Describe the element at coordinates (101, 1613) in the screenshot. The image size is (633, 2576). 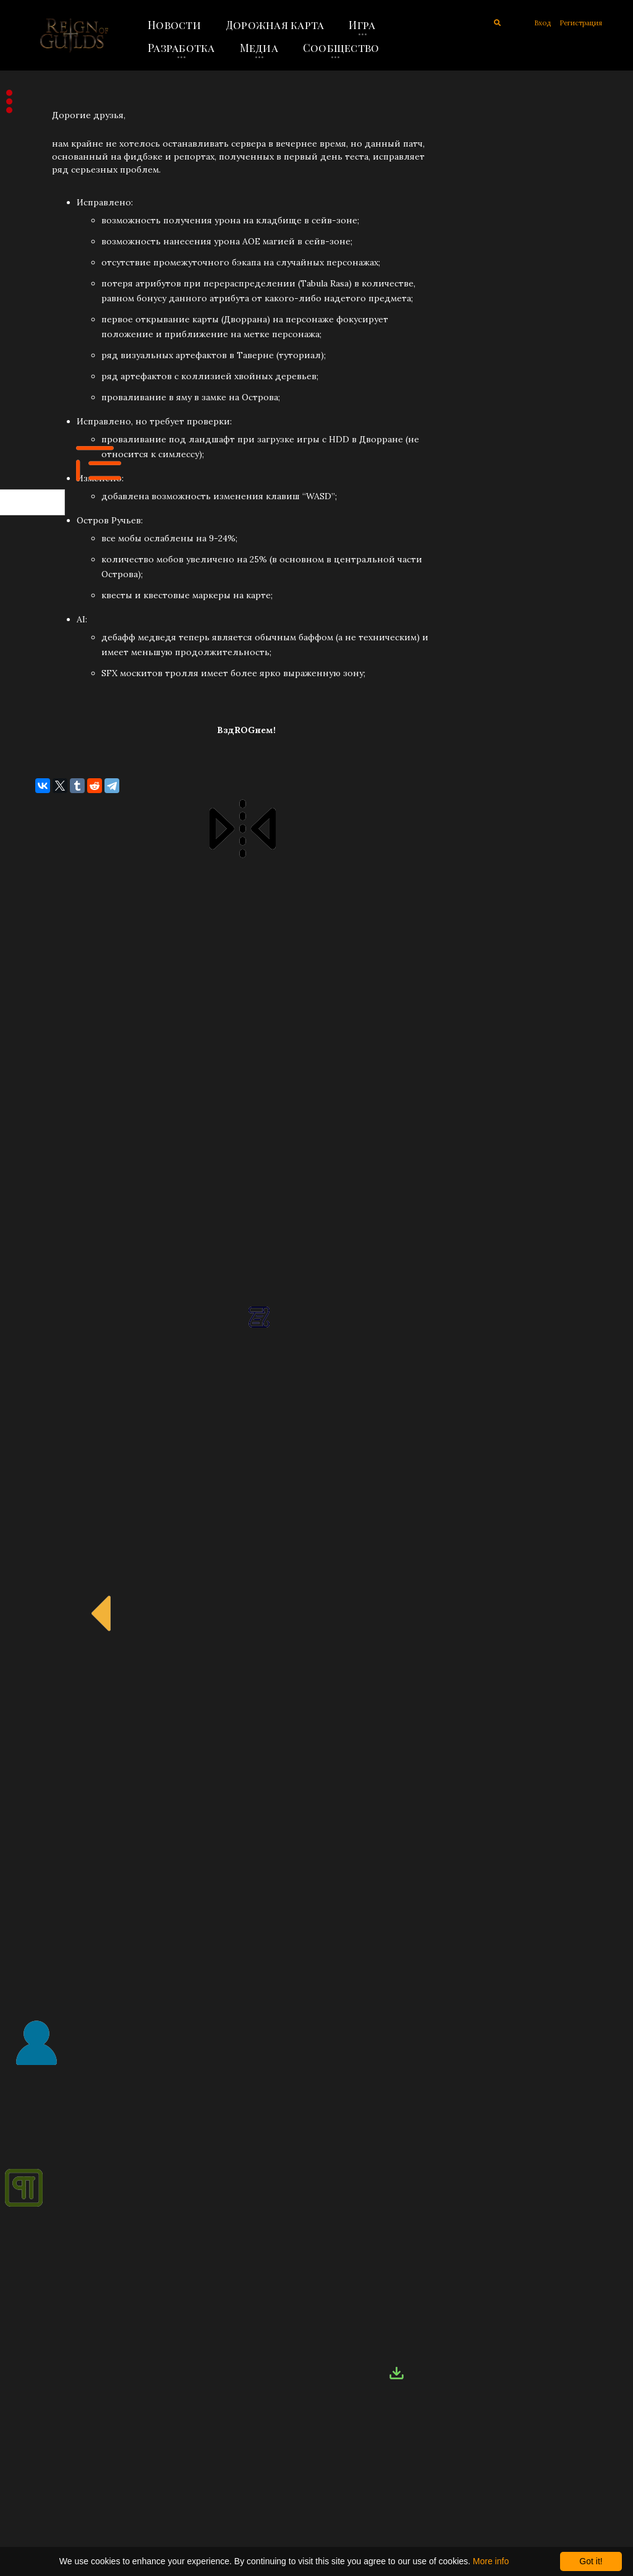
I see `navigate back to the previous screen` at that location.